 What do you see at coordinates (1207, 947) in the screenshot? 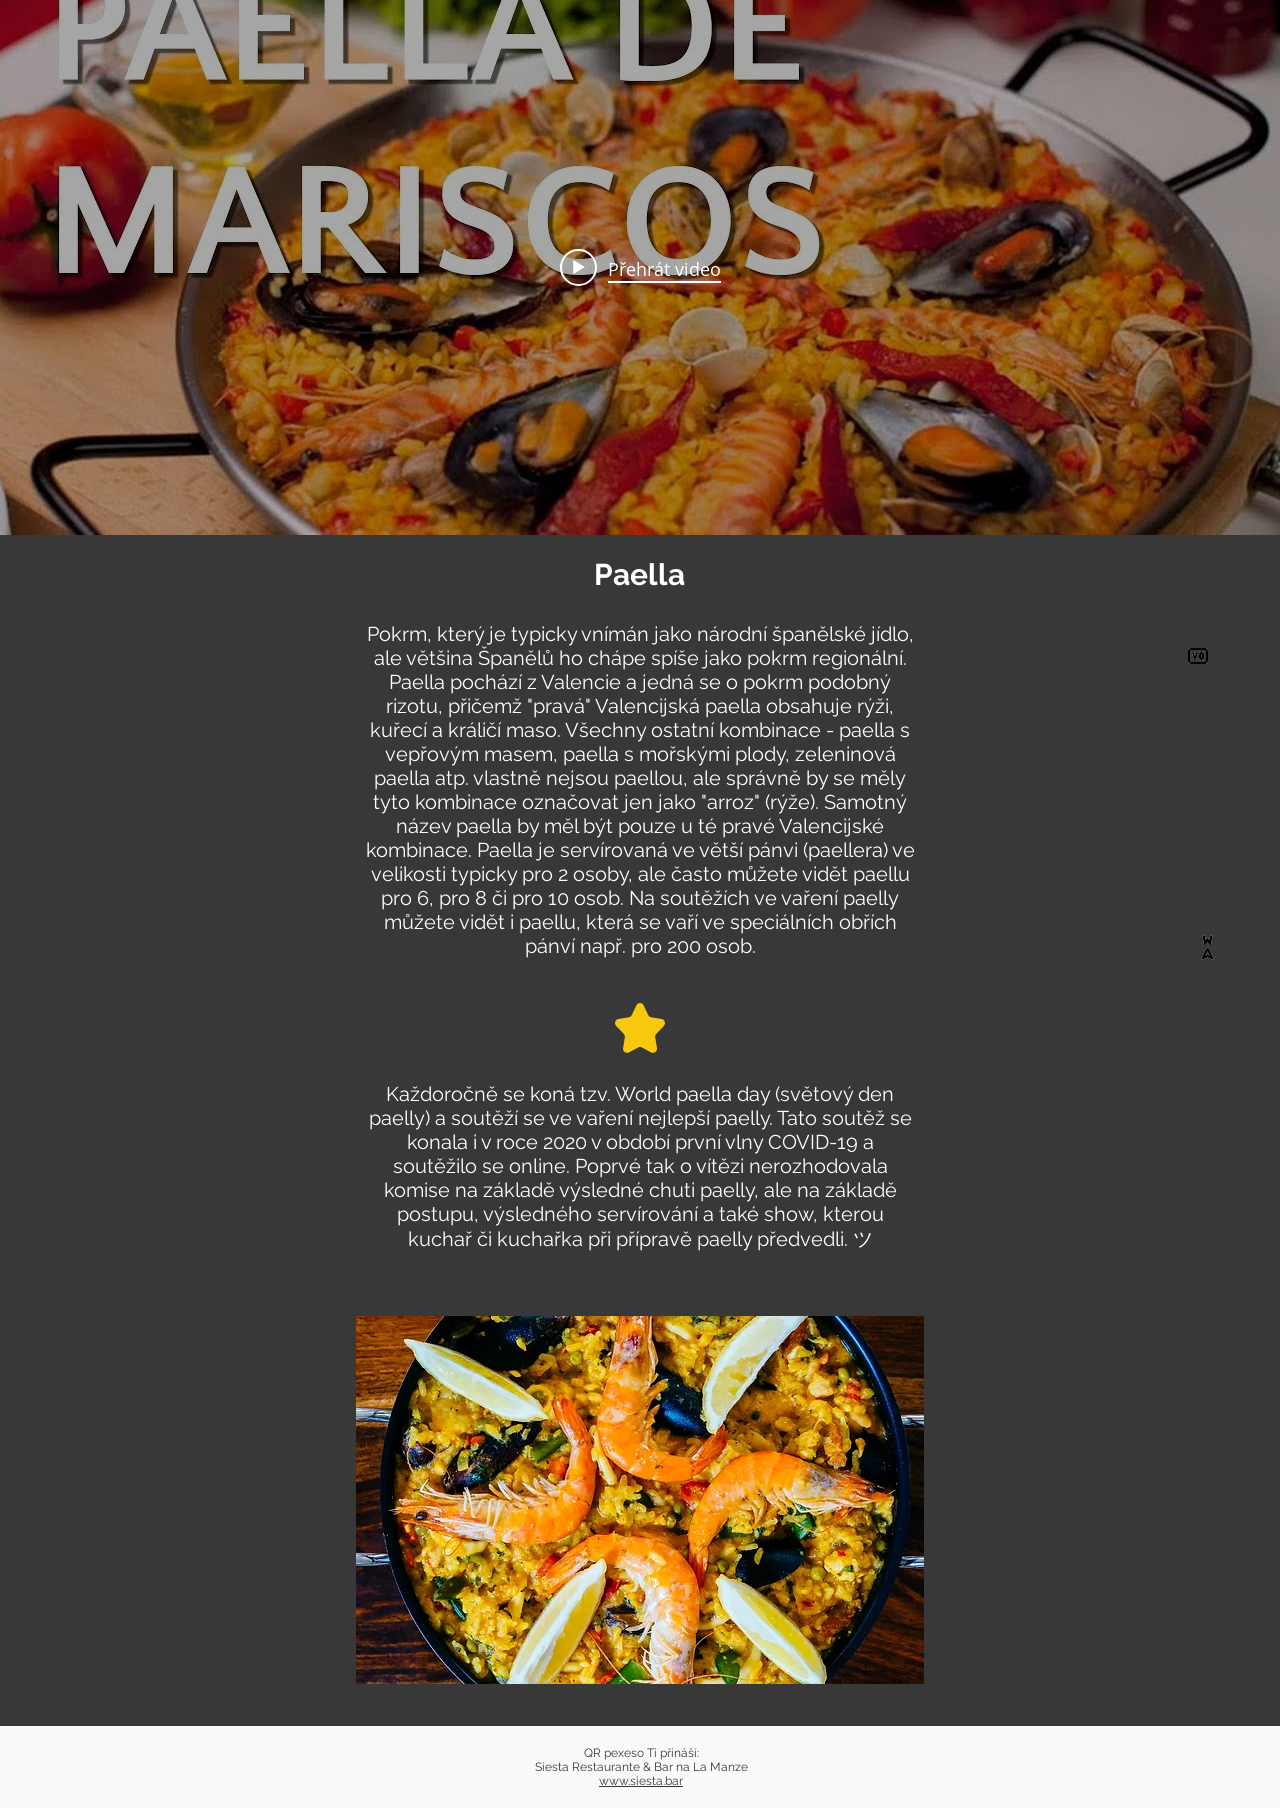
I see `navigate west` at bounding box center [1207, 947].